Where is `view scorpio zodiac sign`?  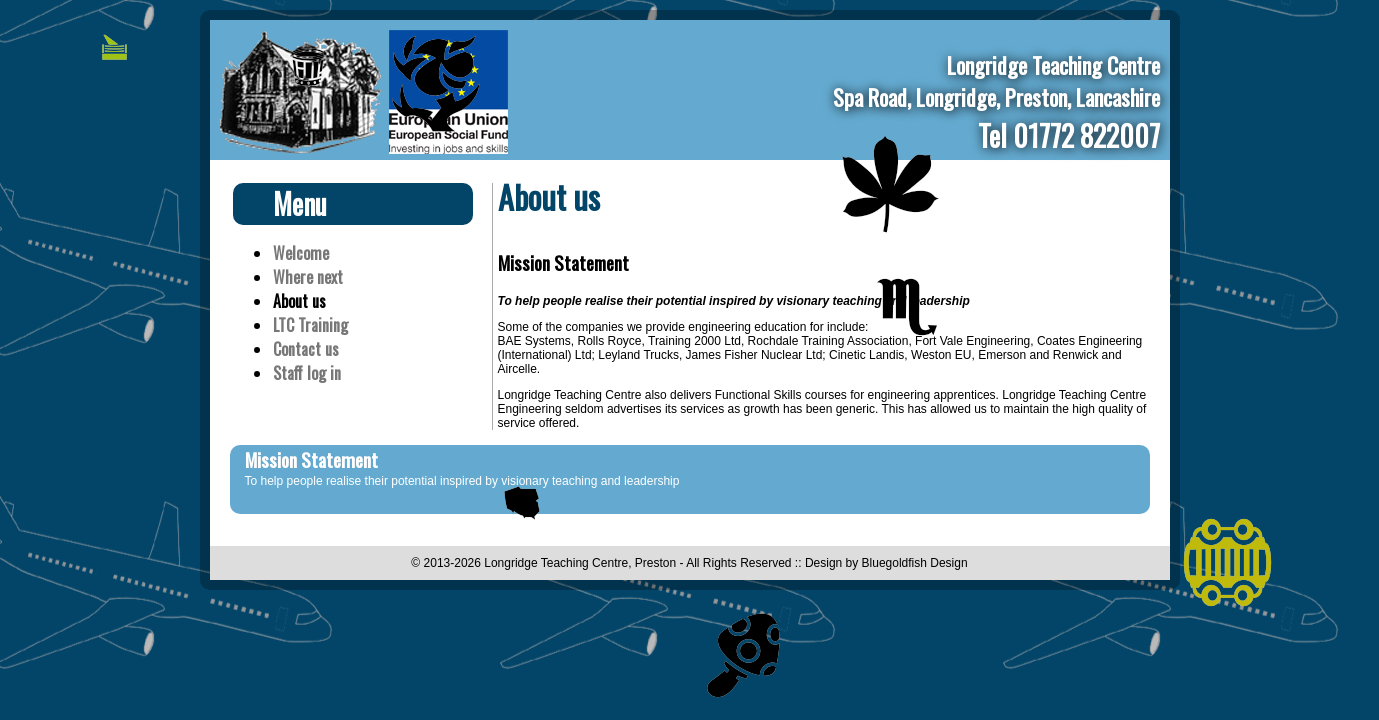 view scorpio zodiac sign is located at coordinates (907, 308).